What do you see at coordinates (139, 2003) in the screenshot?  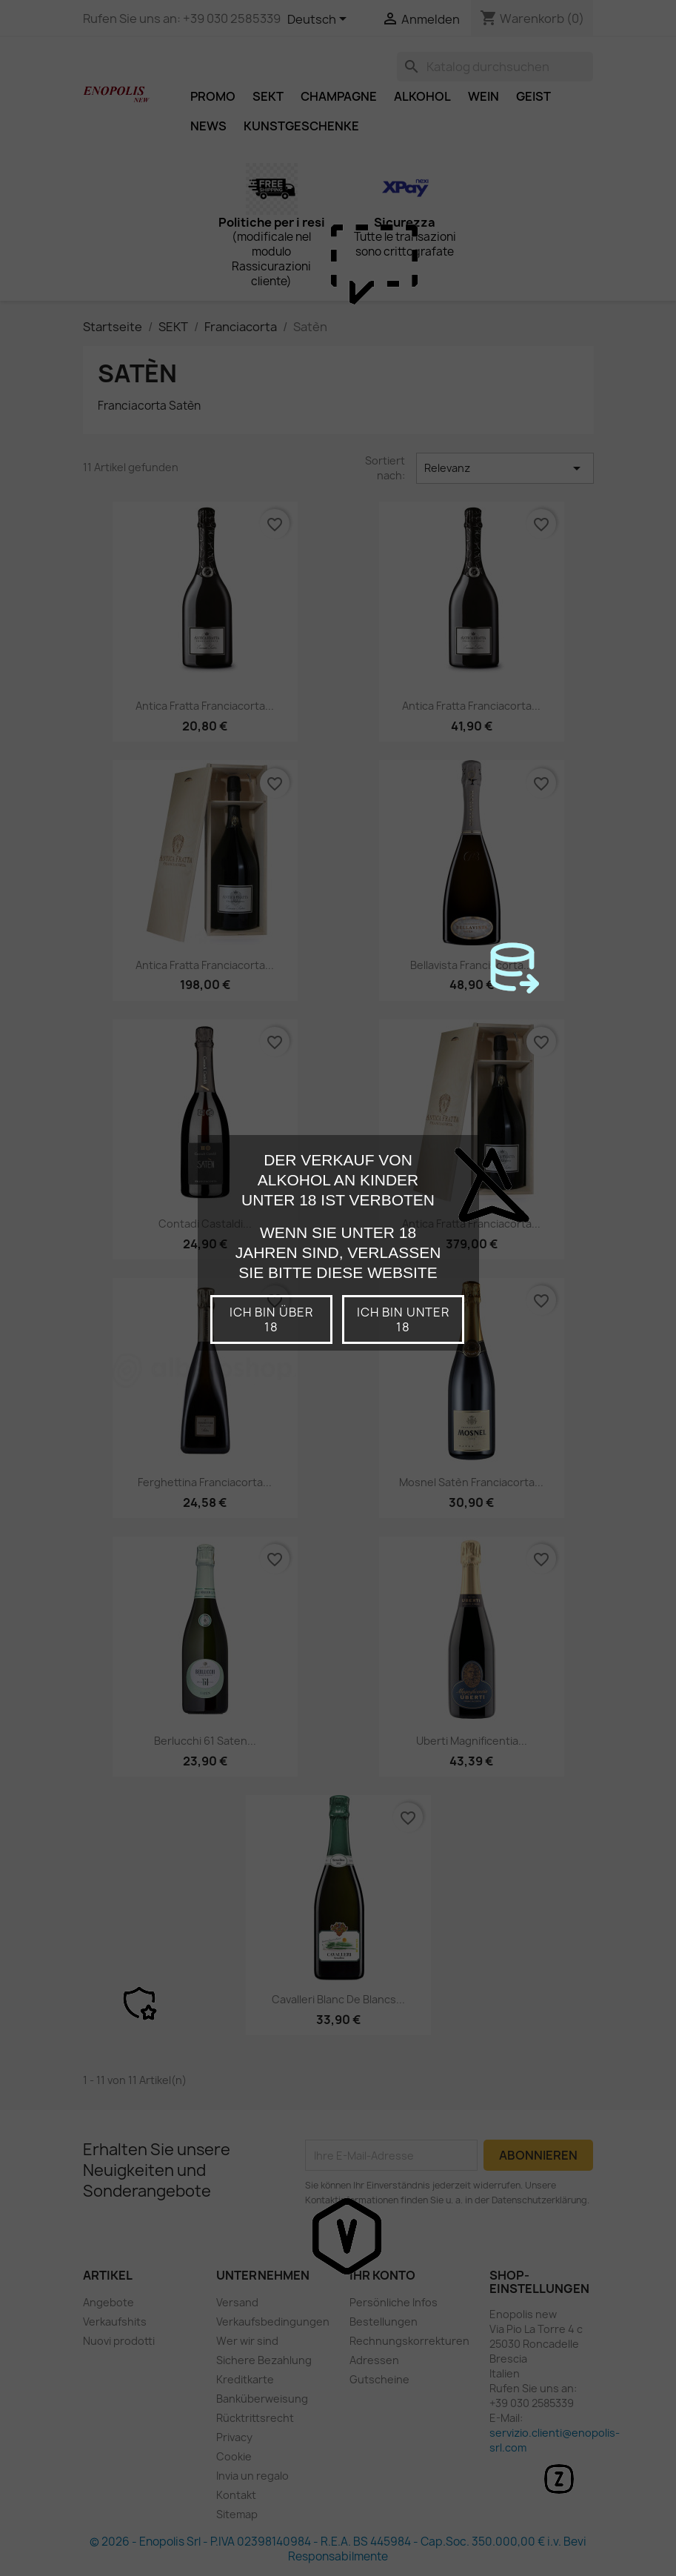 I see `premium security or protection status` at bounding box center [139, 2003].